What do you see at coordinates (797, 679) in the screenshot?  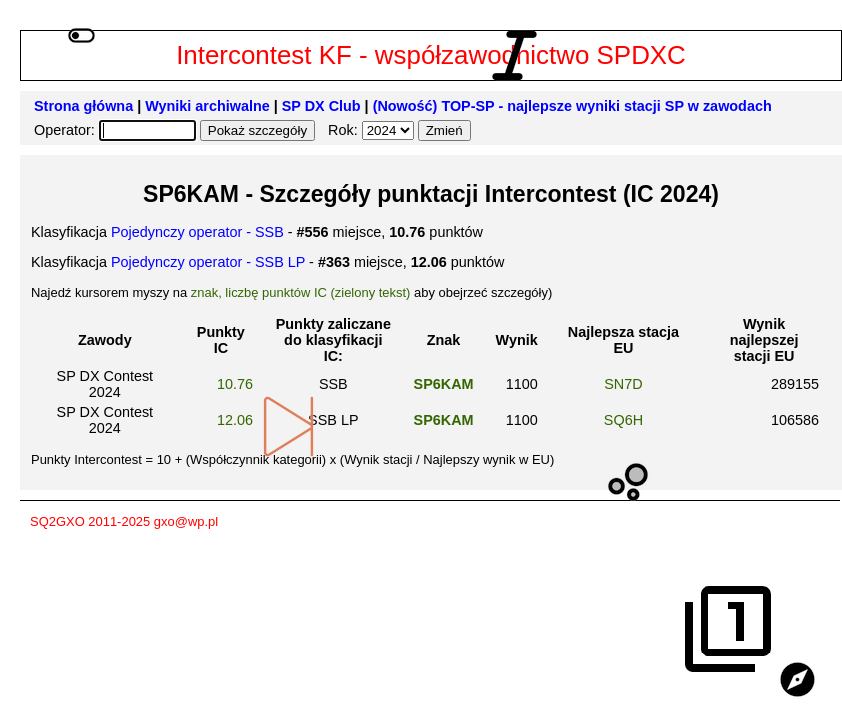 I see `explore nearby places or content` at bounding box center [797, 679].